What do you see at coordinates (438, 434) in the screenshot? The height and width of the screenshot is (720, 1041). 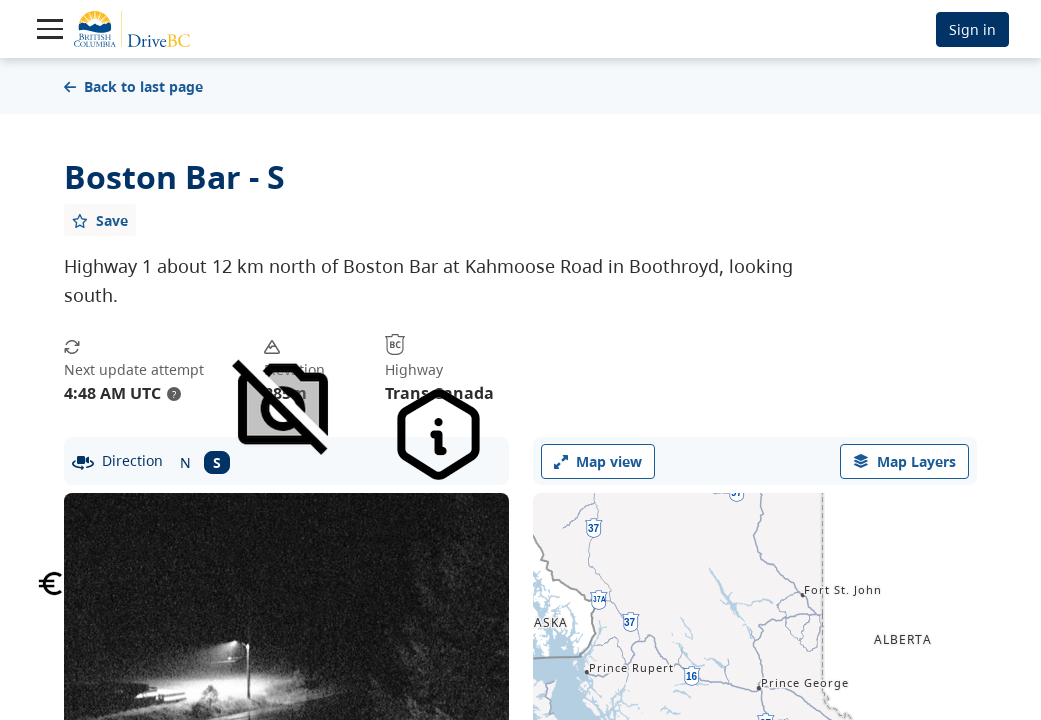 I see `view additional information or details` at bounding box center [438, 434].